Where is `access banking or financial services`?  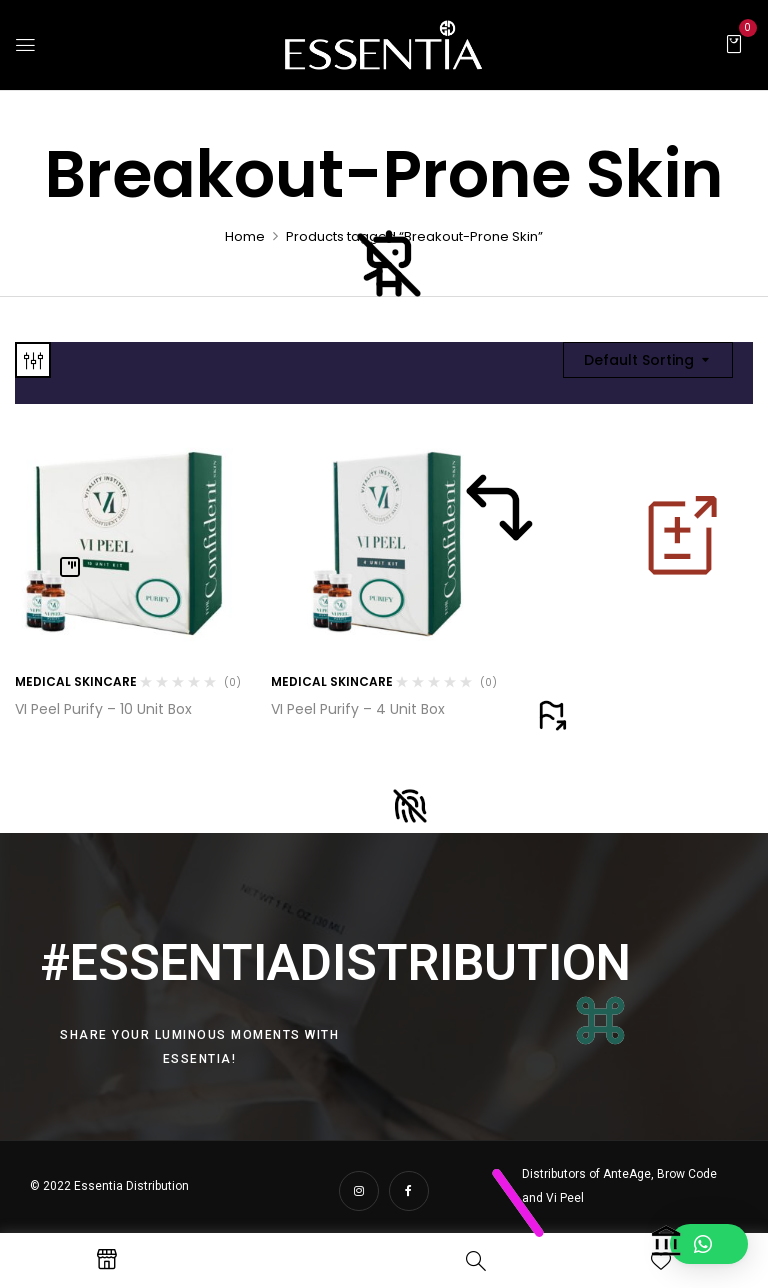 access banking or financial services is located at coordinates (667, 1242).